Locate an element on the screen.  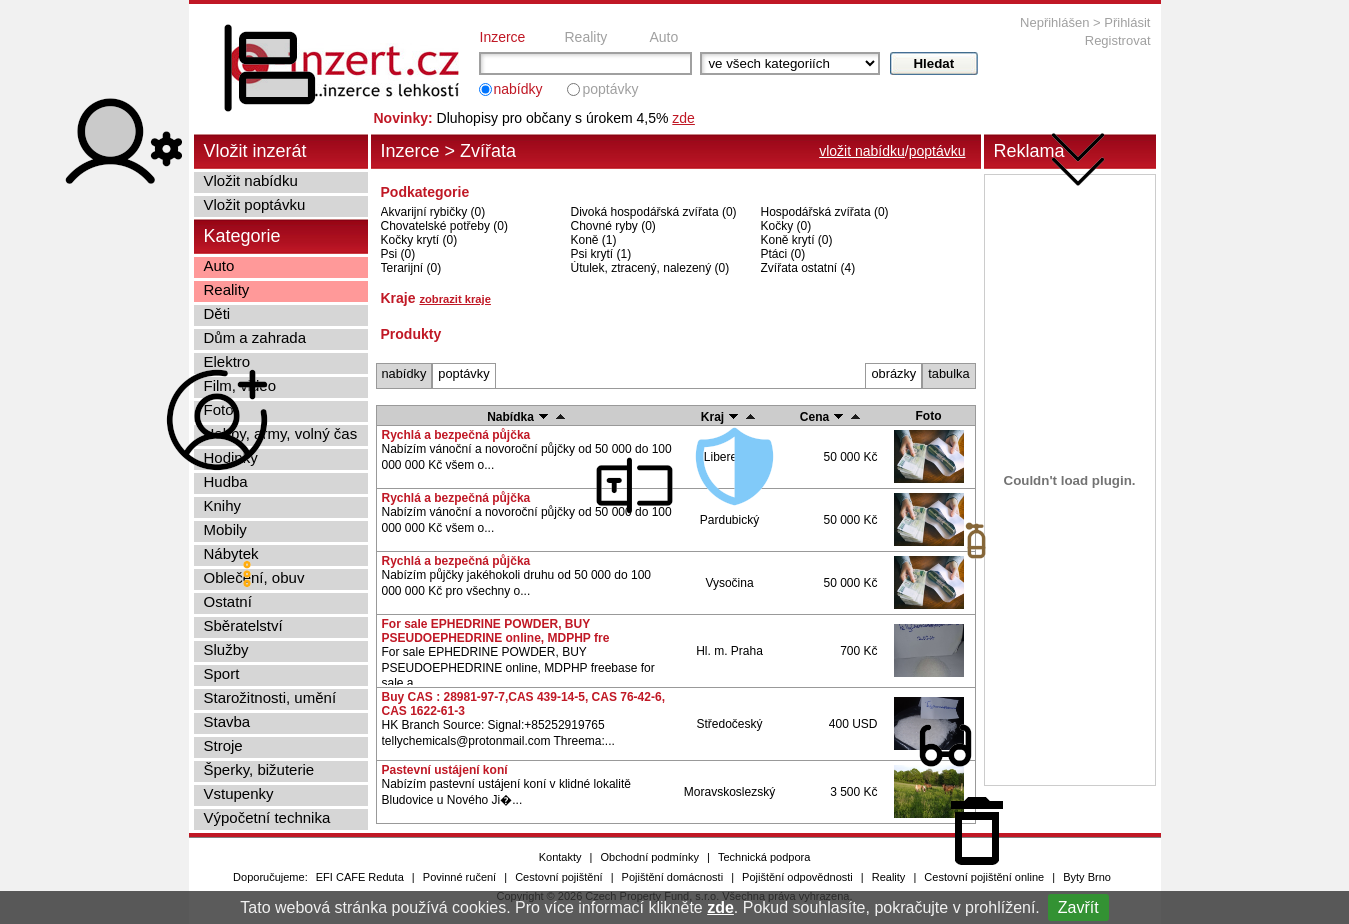
add a new user or contact is located at coordinates (217, 420).